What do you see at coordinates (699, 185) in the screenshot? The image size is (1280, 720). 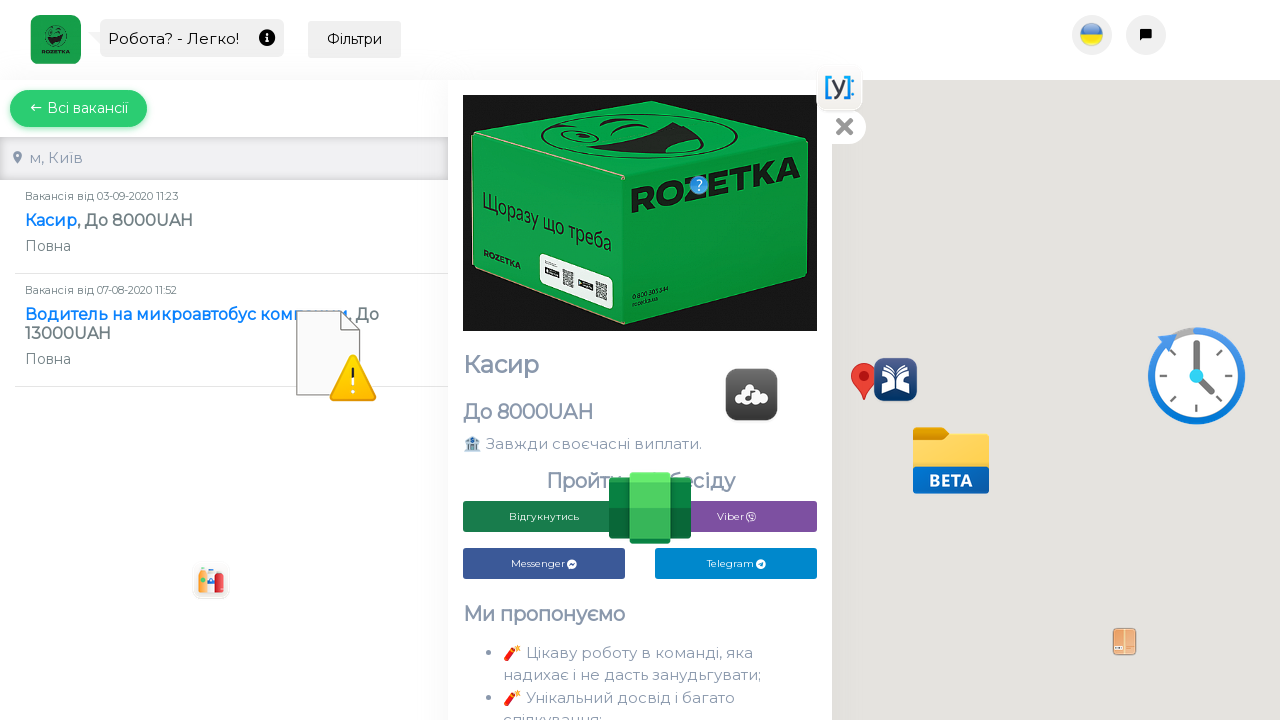 I see `open help documentation` at bounding box center [699, 185].